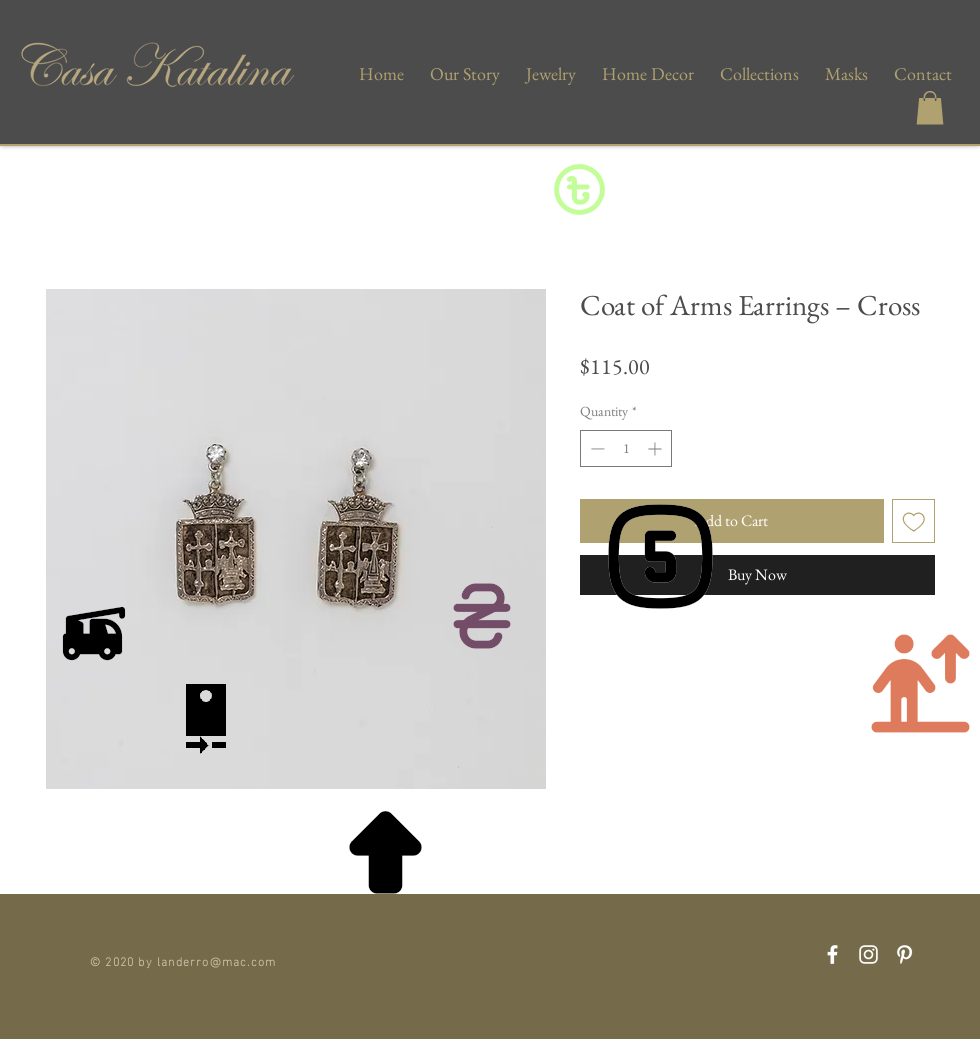 This screenshot has width=980, height=1039. Describe the element at coordinates (92, 636) in the screenshot. I see `request roadside assistance or towing` at that location.